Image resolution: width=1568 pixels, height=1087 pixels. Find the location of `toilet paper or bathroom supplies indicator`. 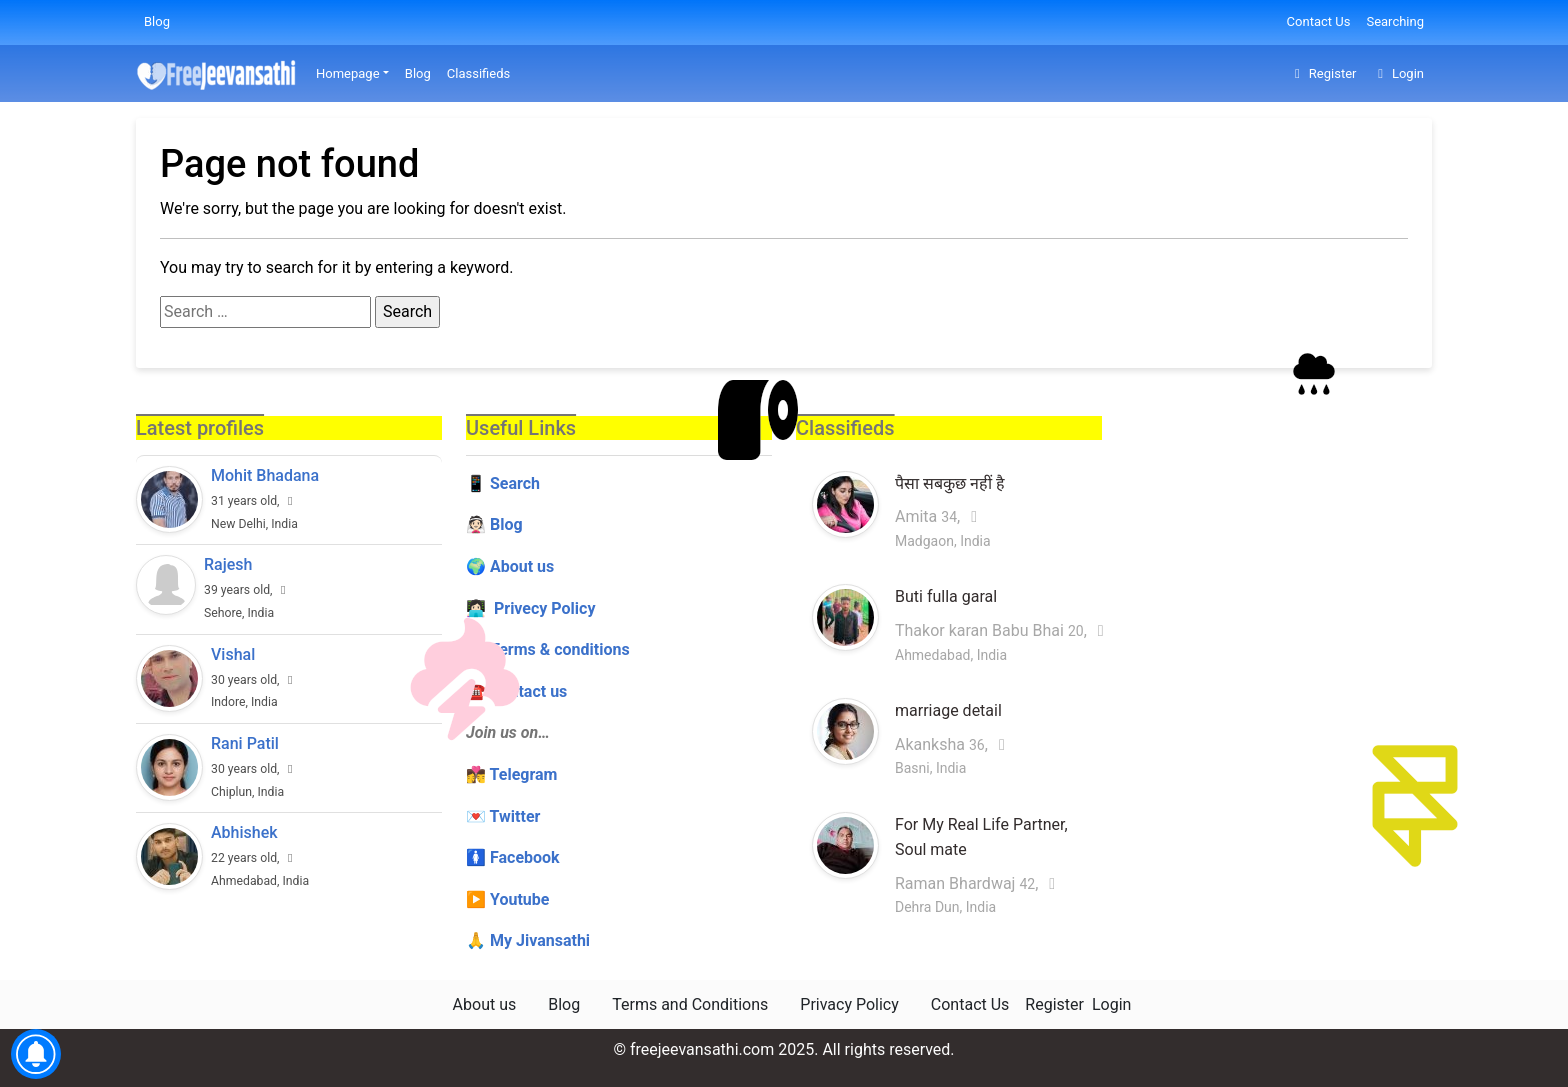

toilet paper or bathroom supplies indicator is located at coordinates (758, 415).